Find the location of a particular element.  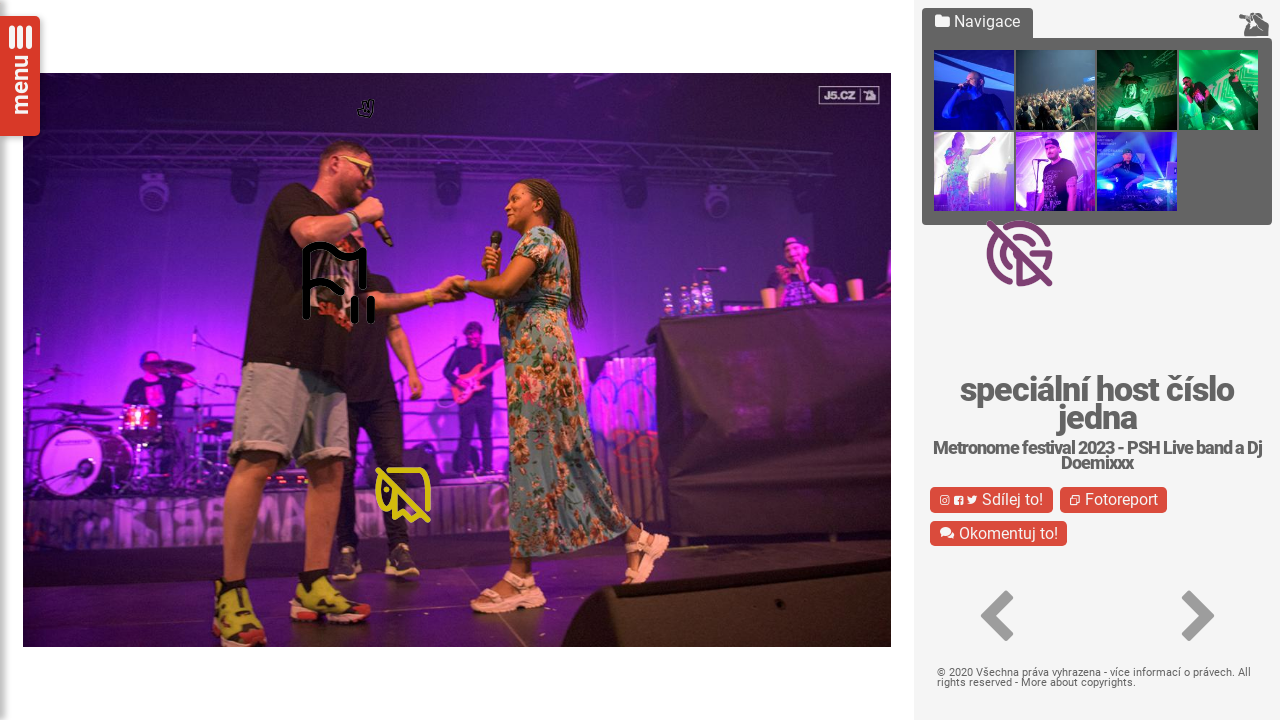

open the Deliveroo food delivery app is located at coordinates (365, 108).